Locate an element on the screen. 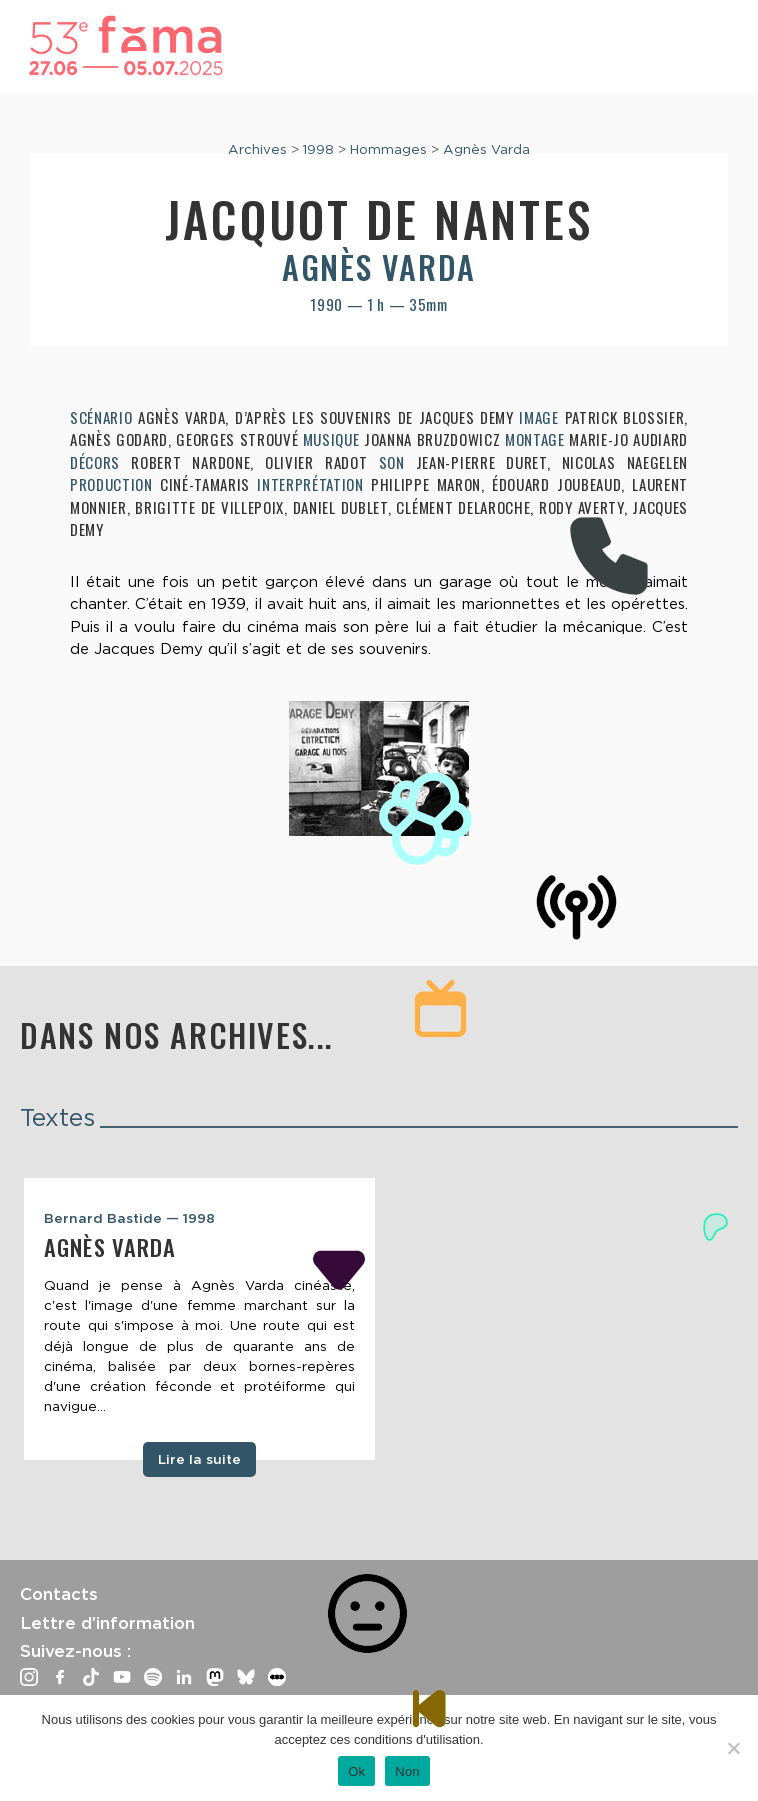 The width and height of the screenshot is (758, 1801). access radio or audio streaming is located at coordinates (576, 905).